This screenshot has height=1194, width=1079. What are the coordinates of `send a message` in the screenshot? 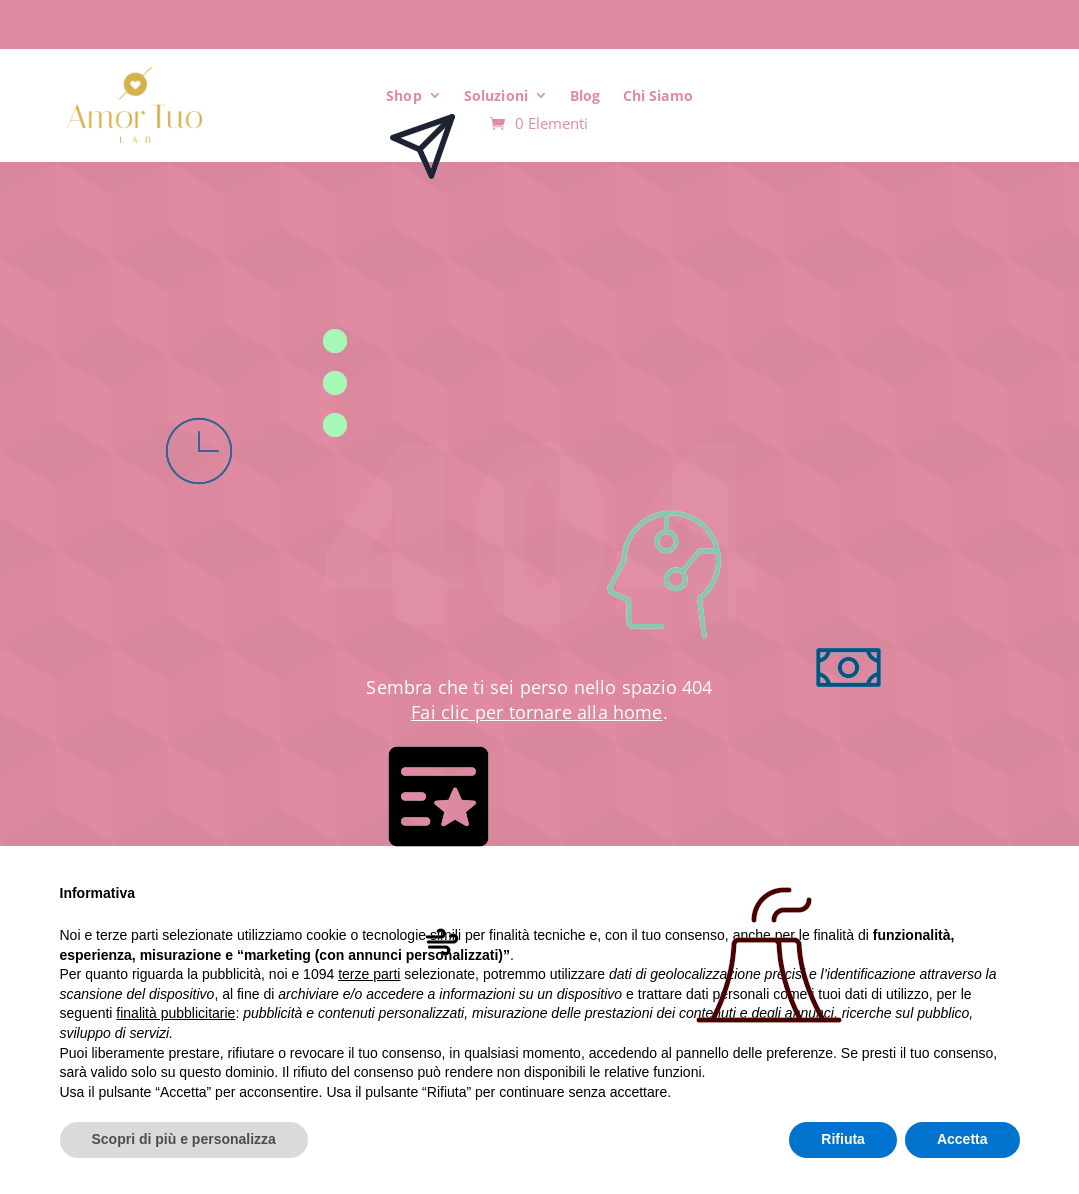 It's located at (422, 146).